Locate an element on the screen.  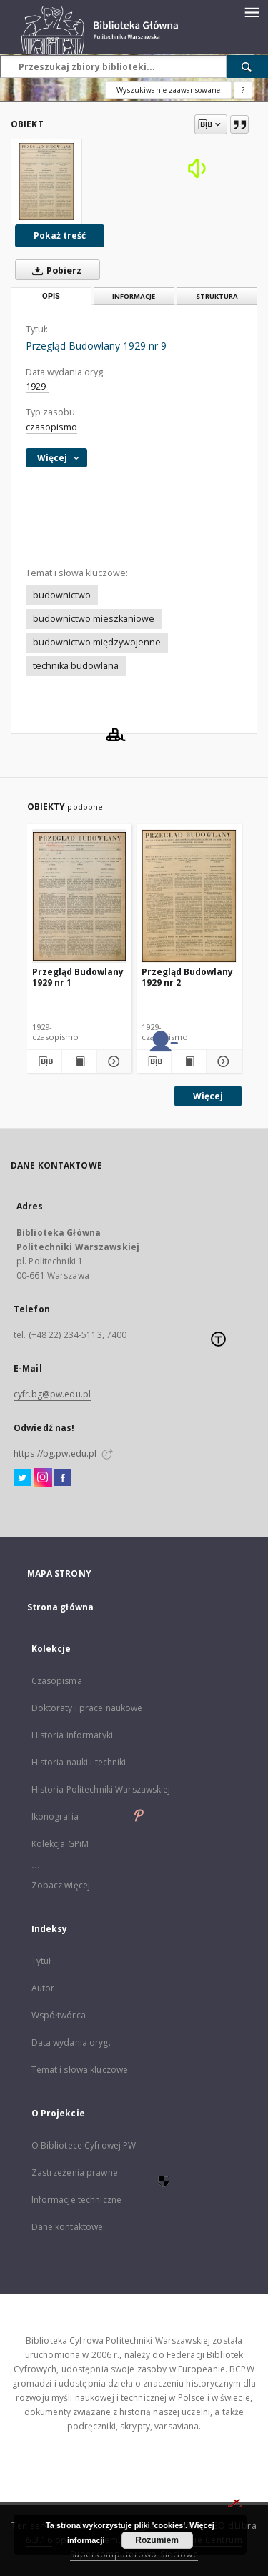
construction or earthwork services is located at coordinates (116, 734).